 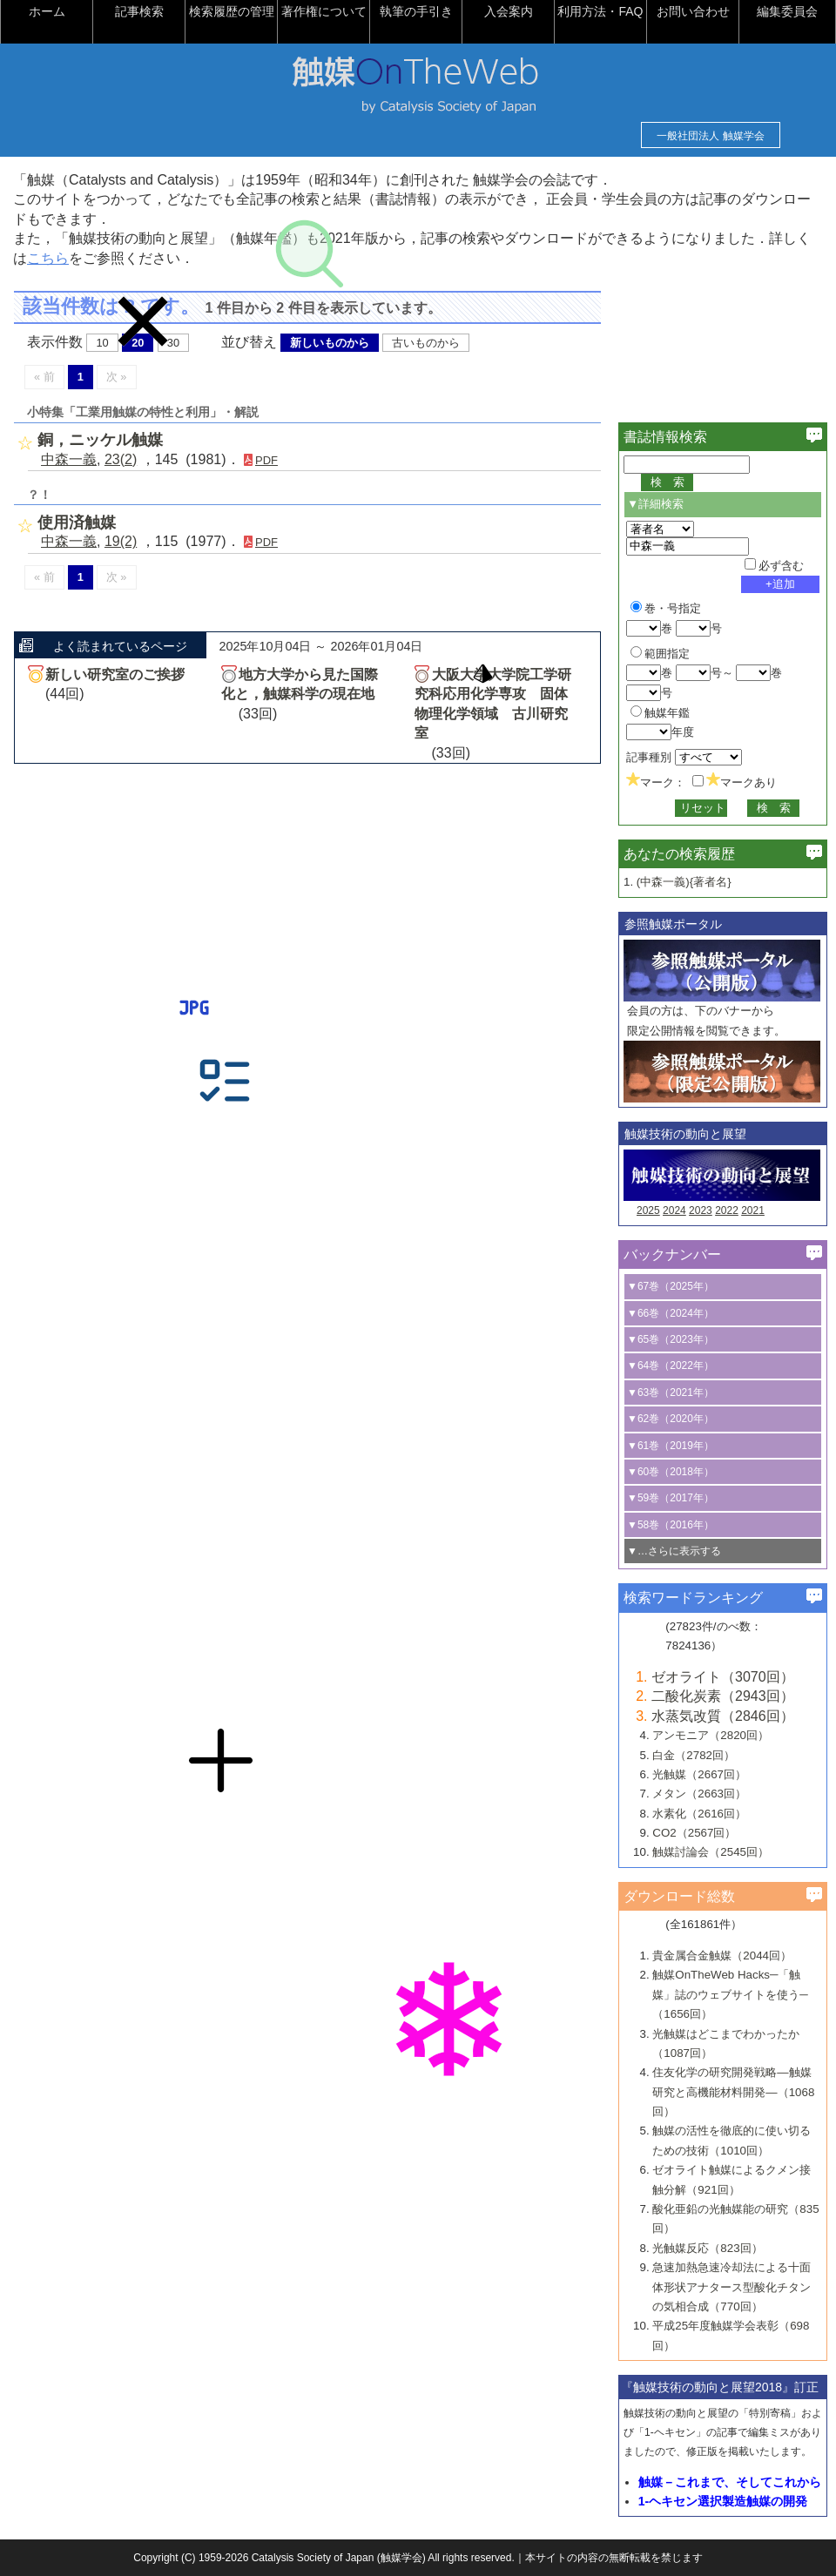 I want to click on indicates a JPG image file type, so click(x=194, y=1008).